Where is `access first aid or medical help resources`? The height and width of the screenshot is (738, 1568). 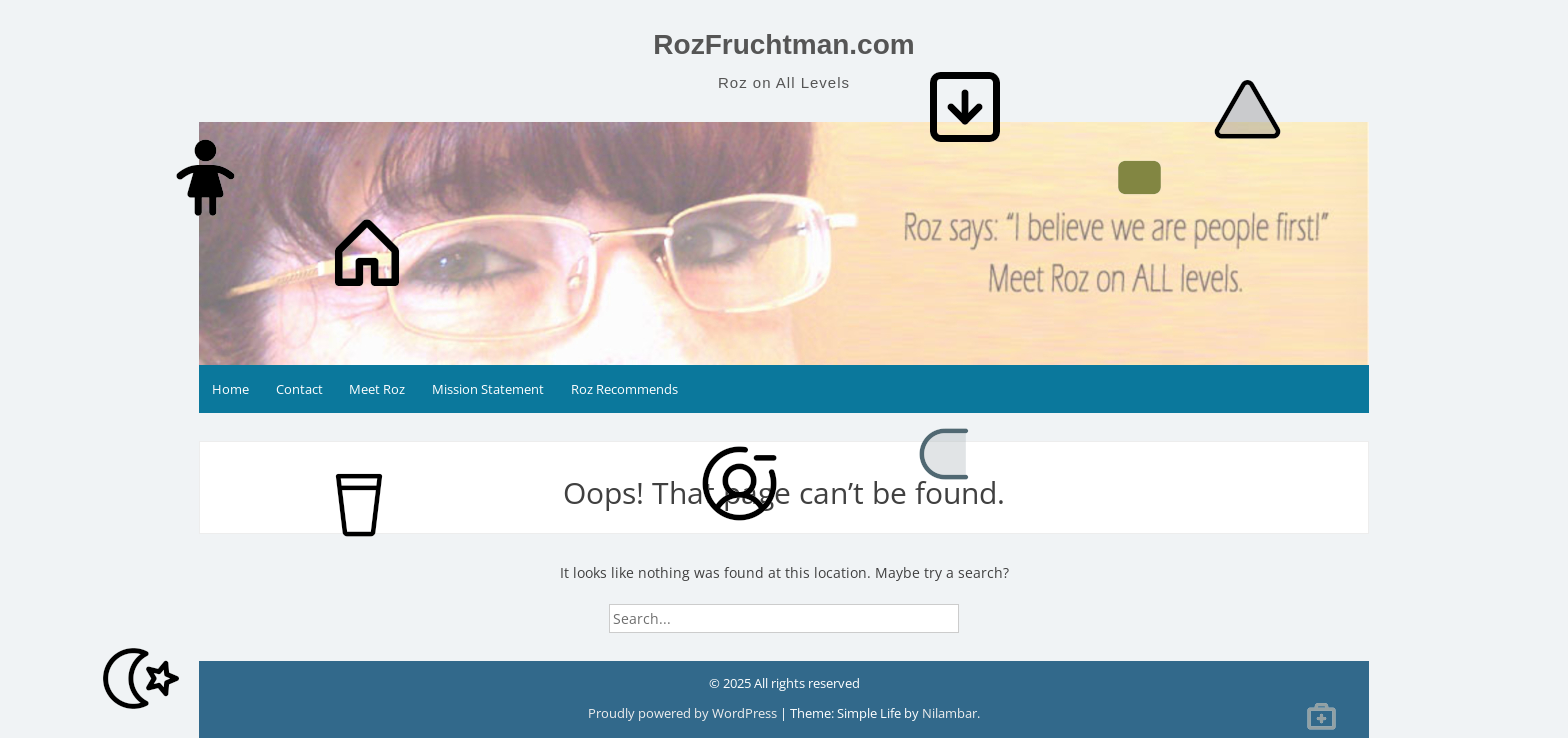 access first aid or medical help resources is located at coordinates (1321, 717).